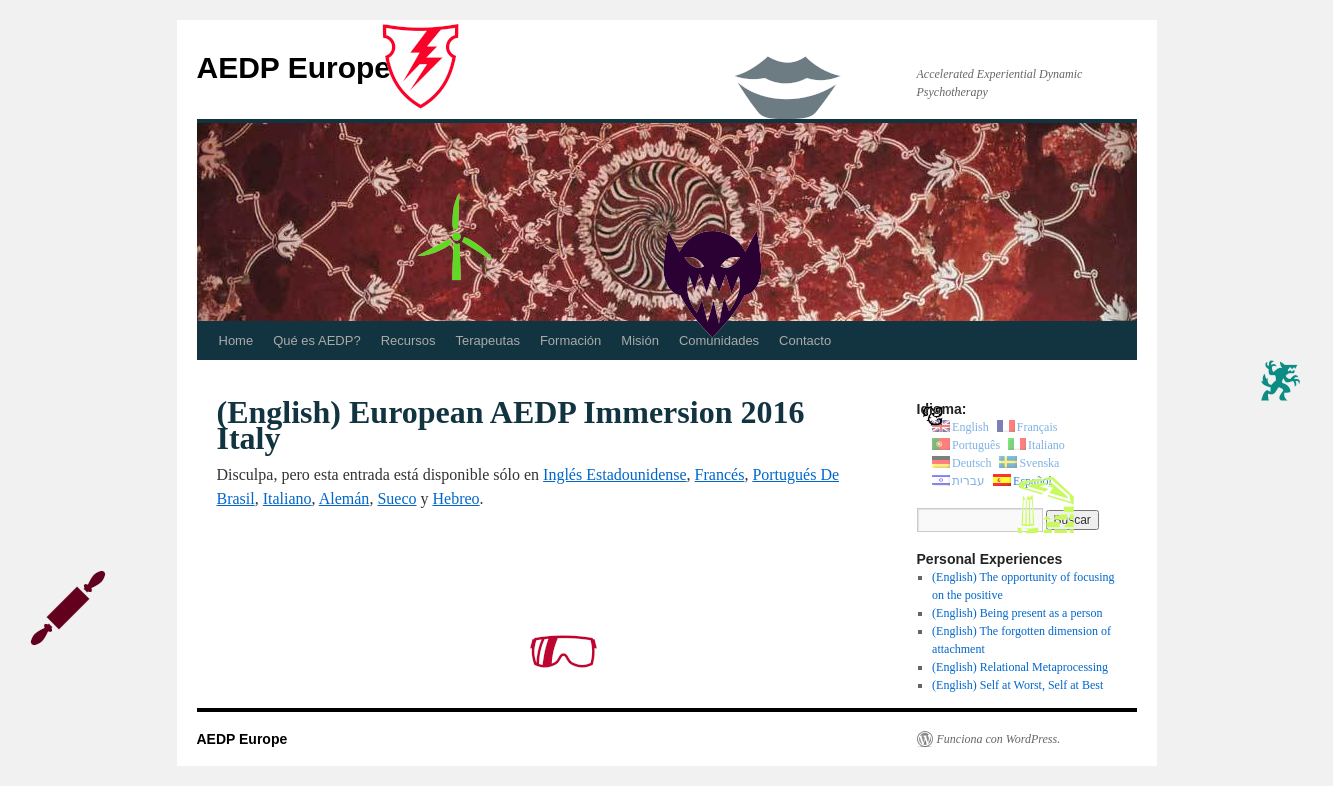 Image resolution: width=1333 pixels, height=786 pixels. What do you see at coordinates (563, 651) in the screenshot?
I see `enable safety mode or protective settings` at bounding box center [563, 651].